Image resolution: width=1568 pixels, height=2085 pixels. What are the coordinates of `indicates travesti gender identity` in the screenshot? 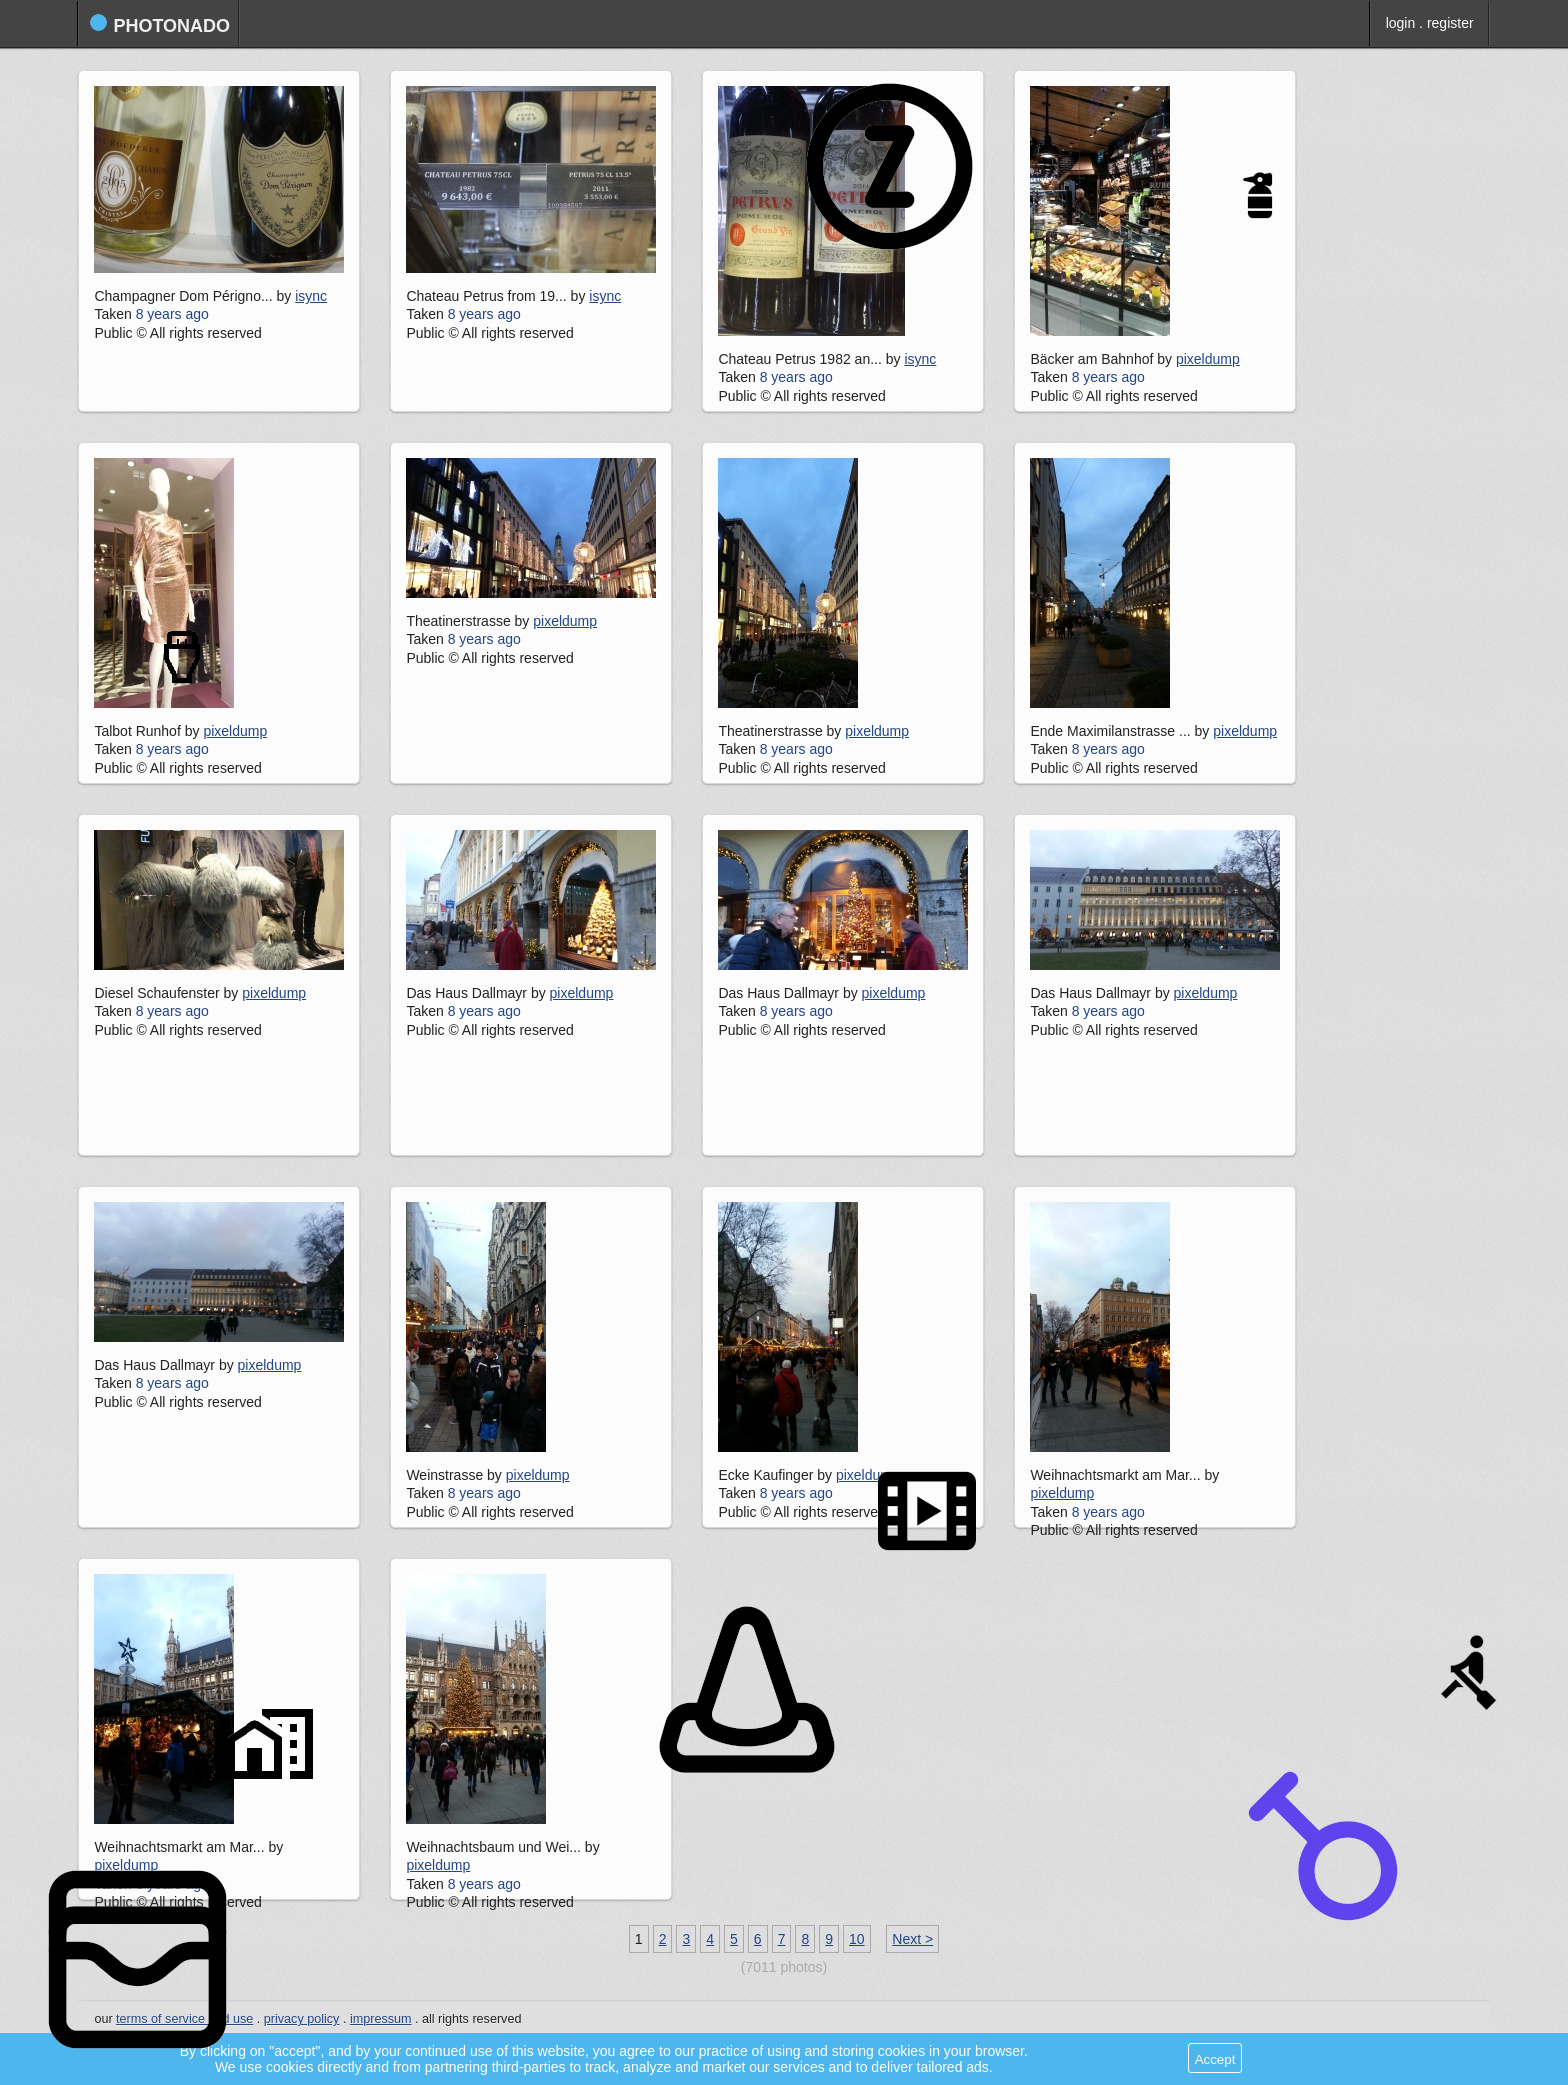 It's located at (1323, 1846).